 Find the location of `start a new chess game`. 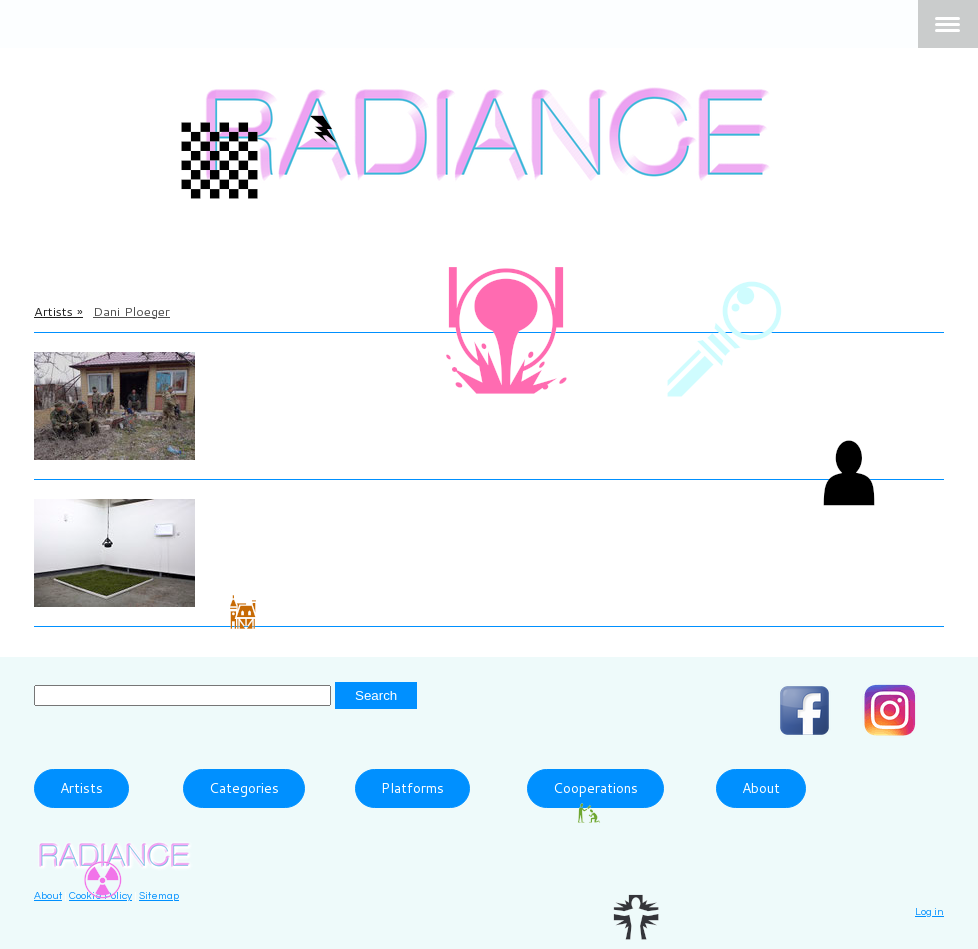

start a new chess game is located at coordinates (219, 160).